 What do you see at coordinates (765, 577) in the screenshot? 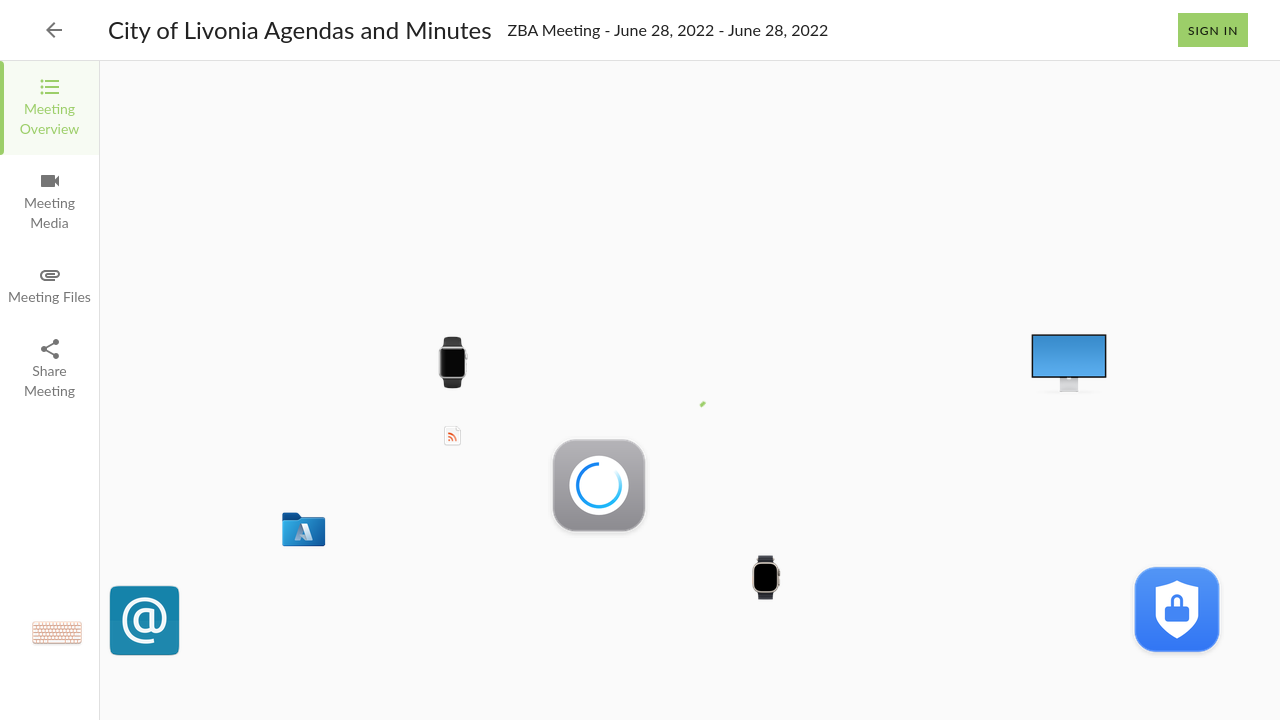
I see `apple watch ultra device icon` at bounding box center [765, 577].